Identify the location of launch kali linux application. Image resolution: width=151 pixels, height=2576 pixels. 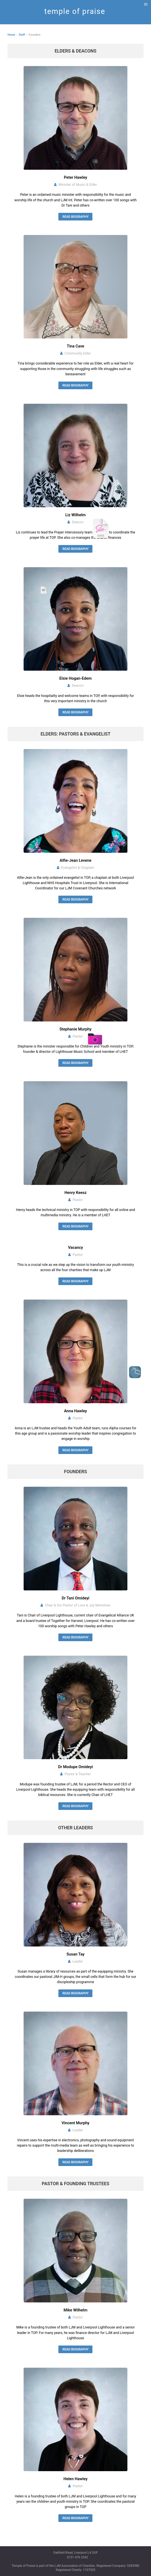
(135, 1372).